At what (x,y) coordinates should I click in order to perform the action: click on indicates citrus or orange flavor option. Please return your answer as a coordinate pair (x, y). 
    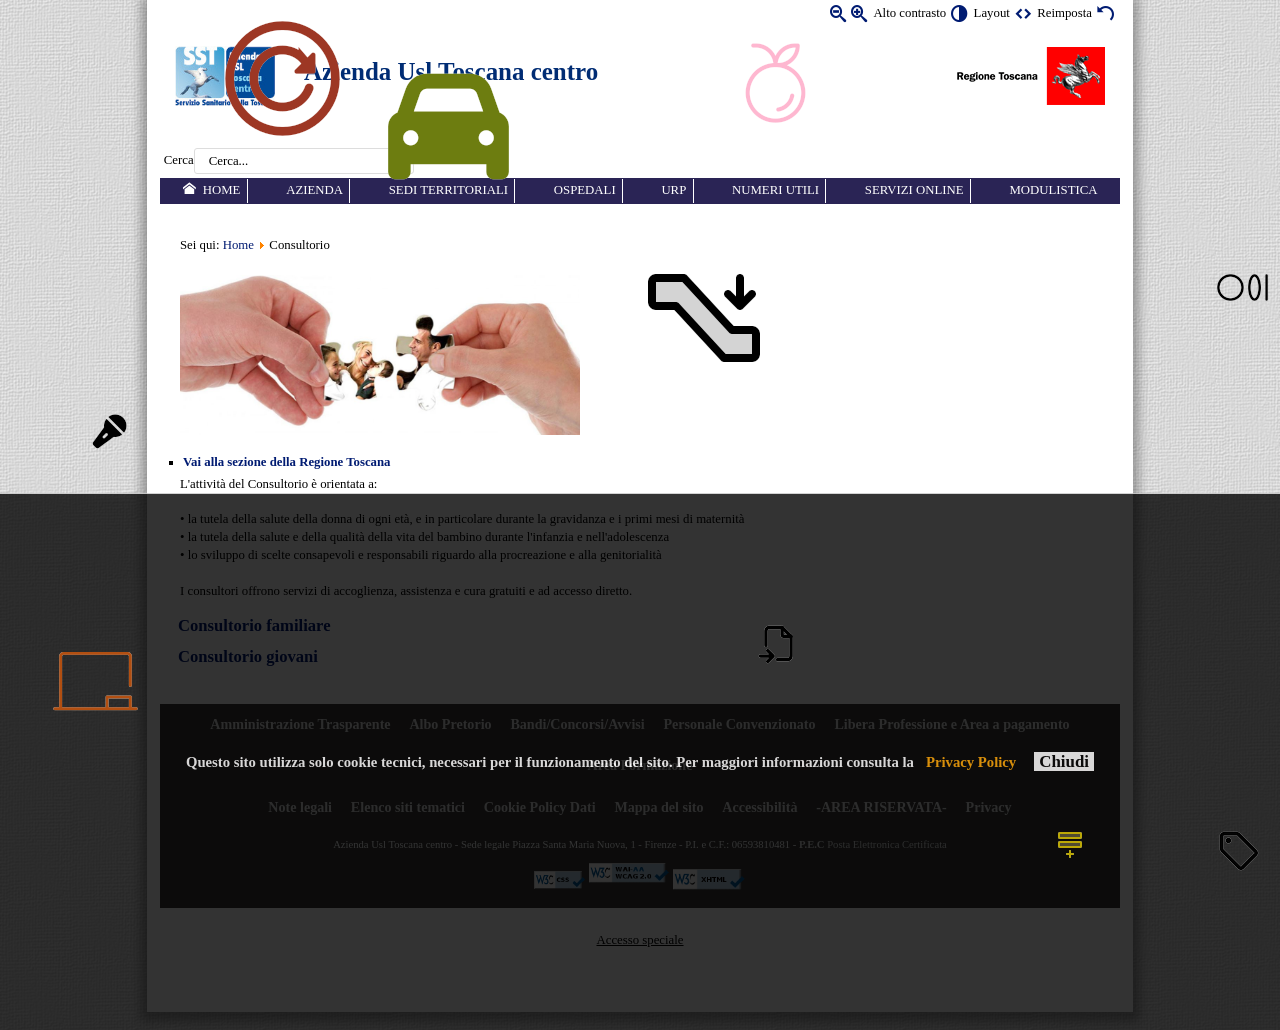
    Looking at the image, I should click on (775, 84).